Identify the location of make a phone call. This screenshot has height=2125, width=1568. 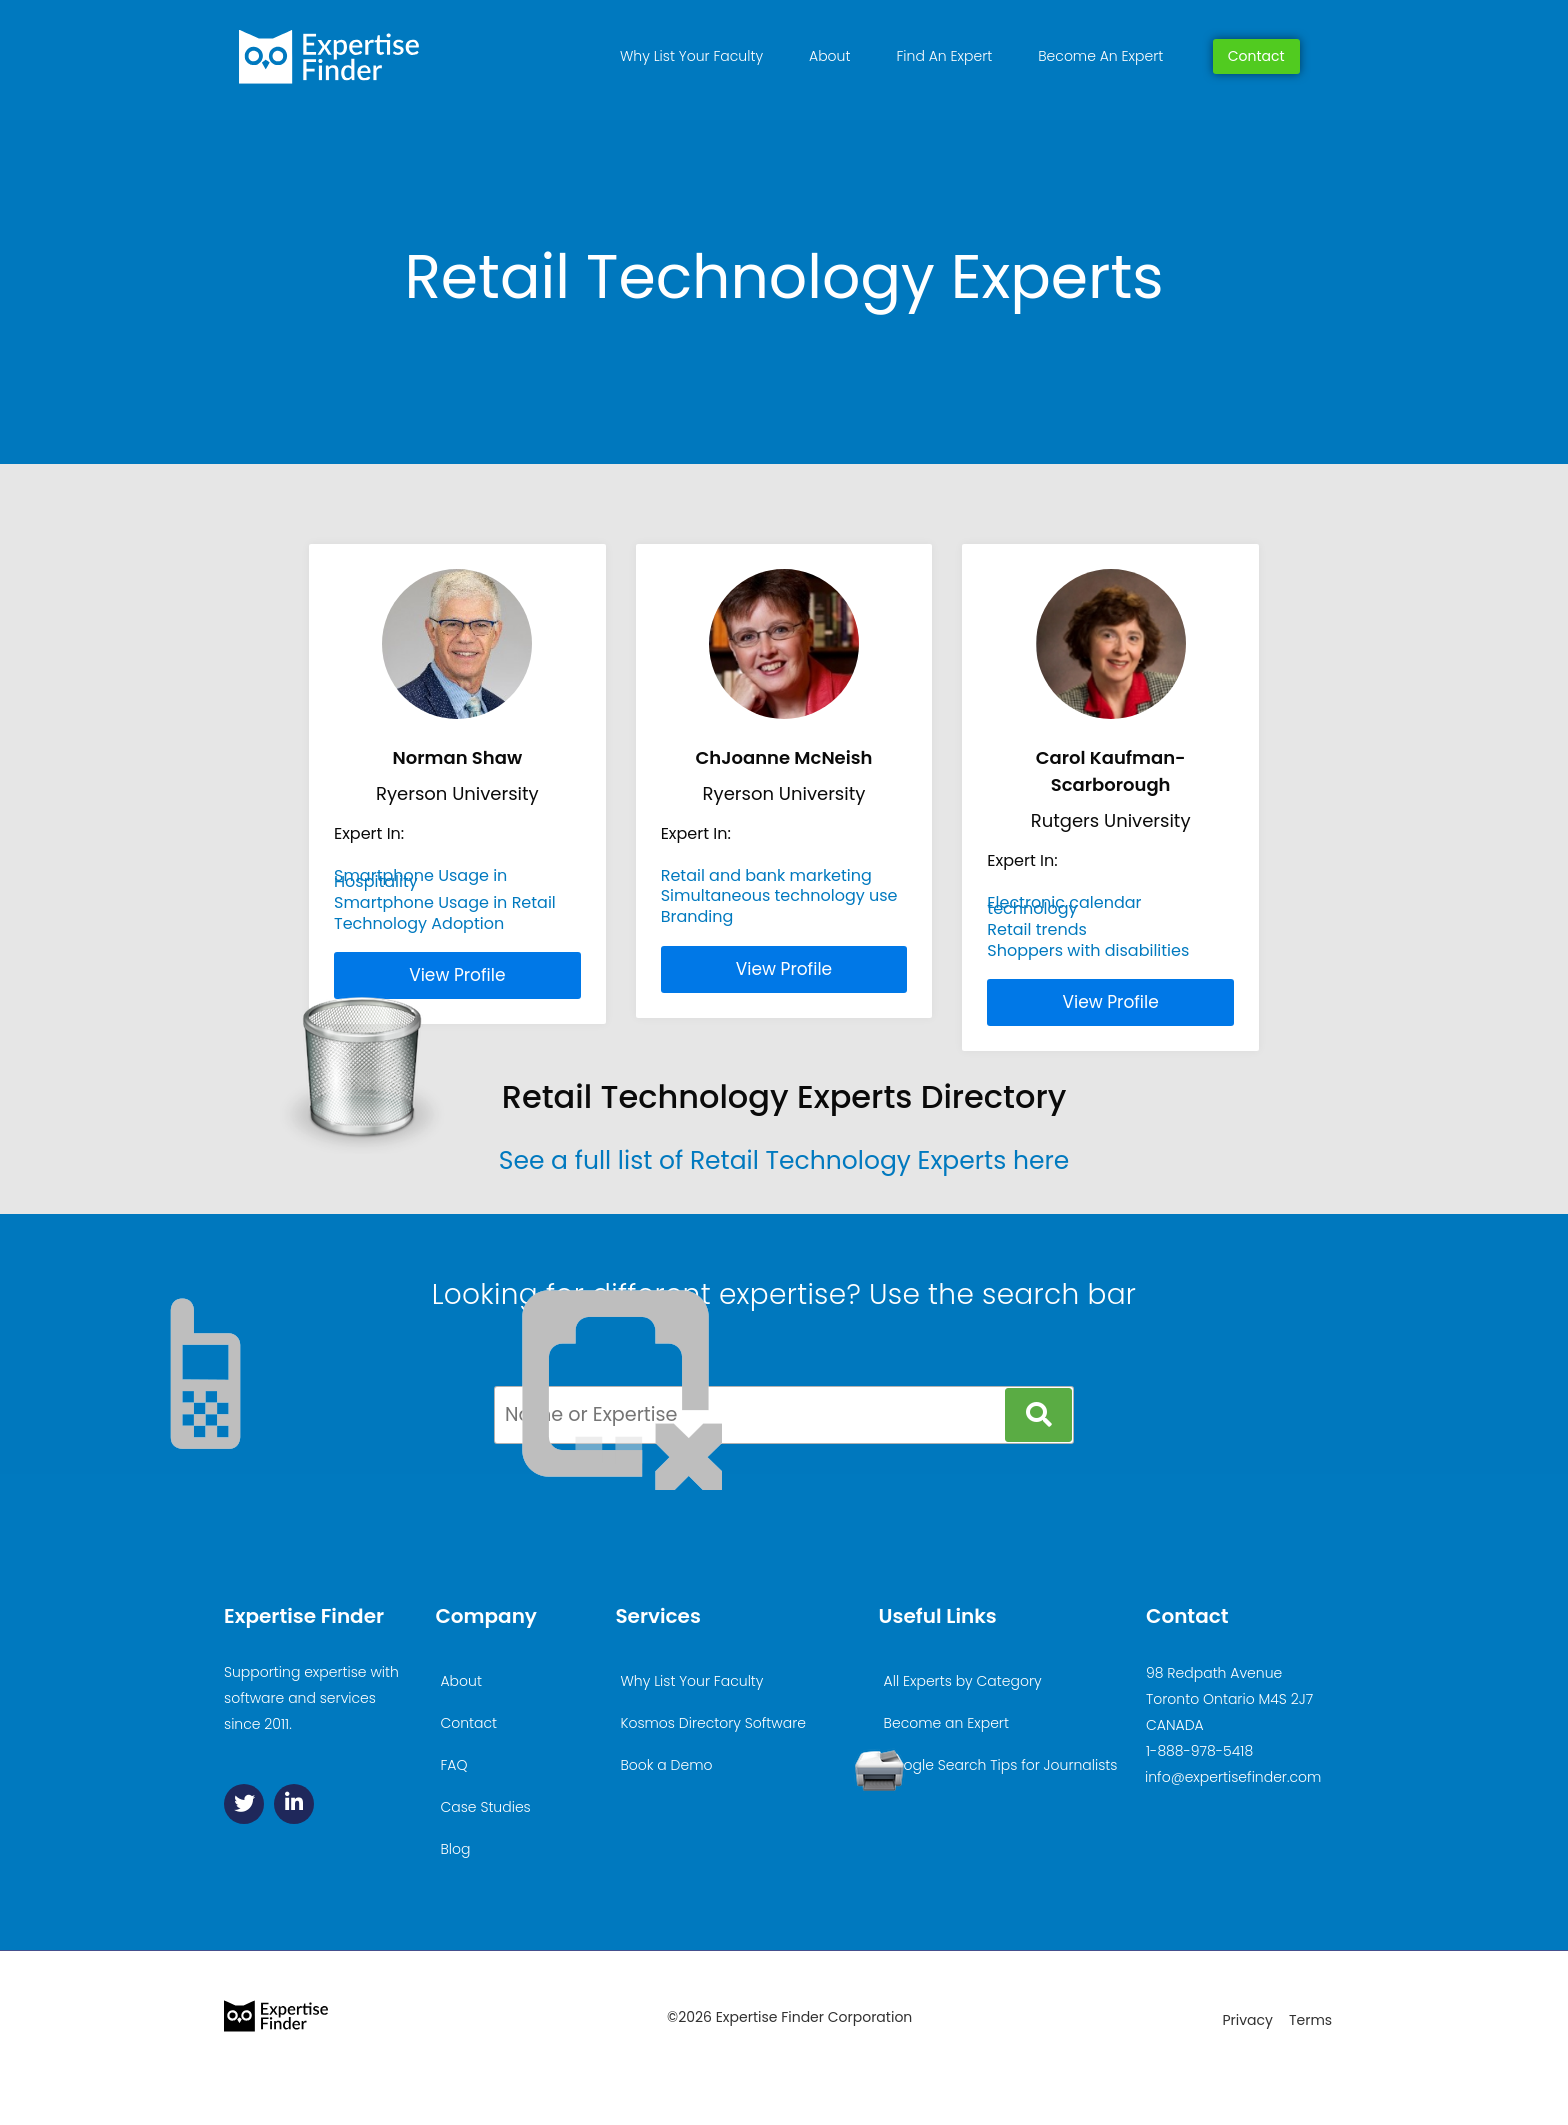
(205, 1379).